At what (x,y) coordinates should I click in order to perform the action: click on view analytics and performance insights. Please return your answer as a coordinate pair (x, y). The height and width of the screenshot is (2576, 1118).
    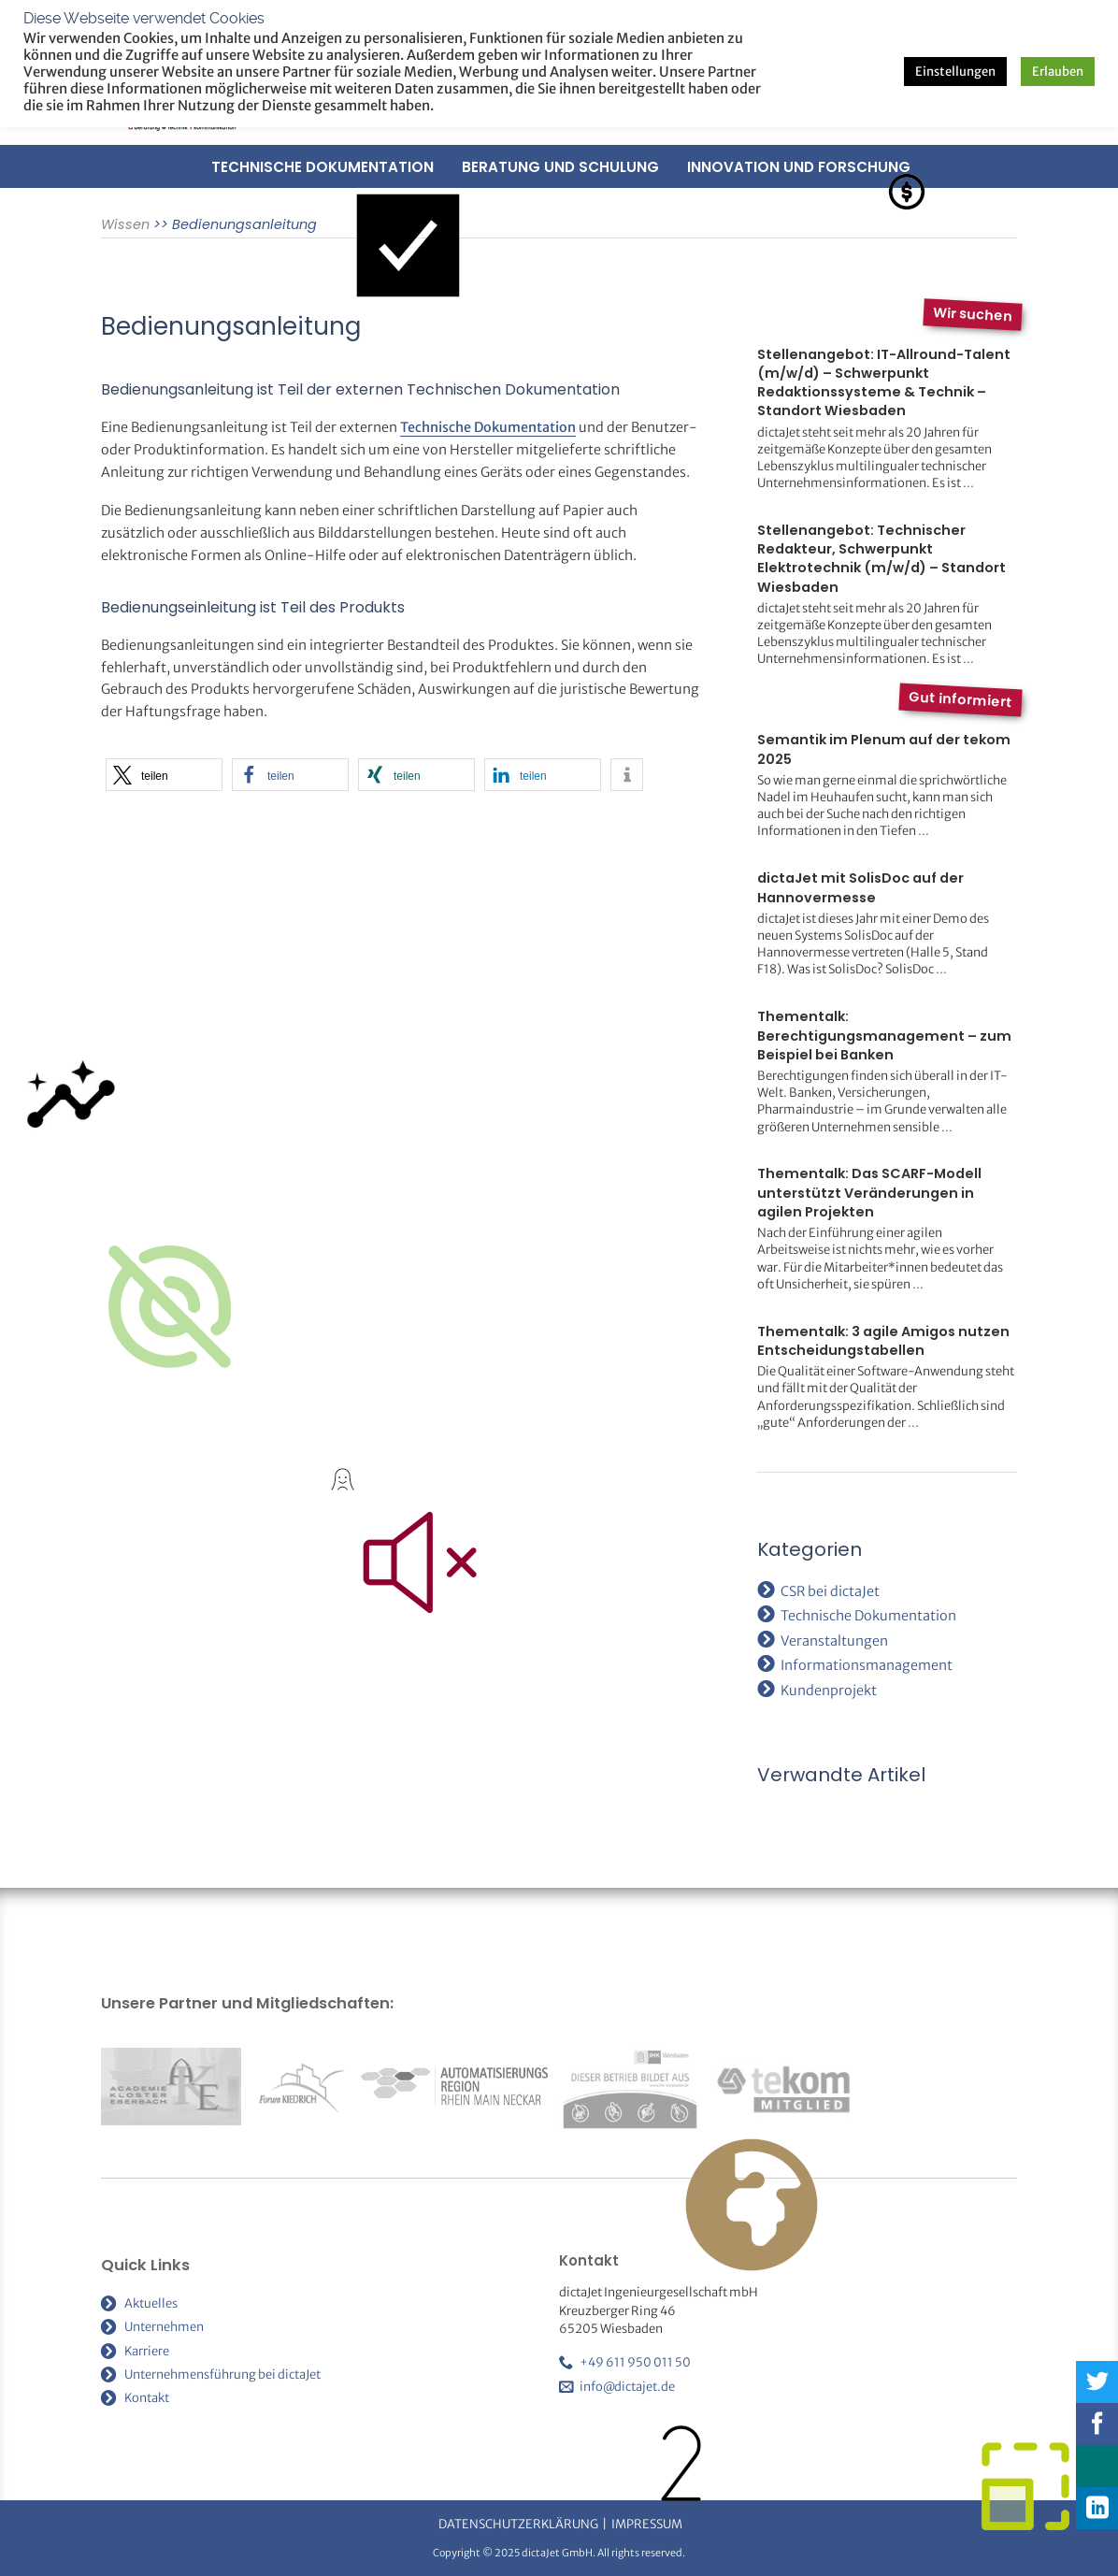
    Looking at the image, I should click on (71, 1096).